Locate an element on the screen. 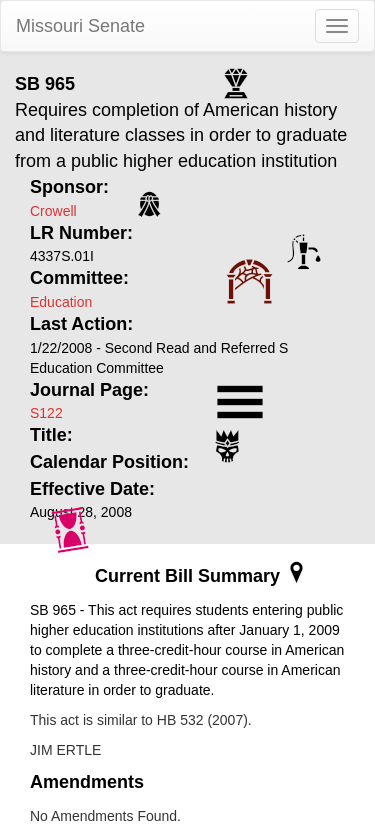 This screenshot has width=375, height=826. equip a headband accessory for your character is located at coordinates (149, 204).